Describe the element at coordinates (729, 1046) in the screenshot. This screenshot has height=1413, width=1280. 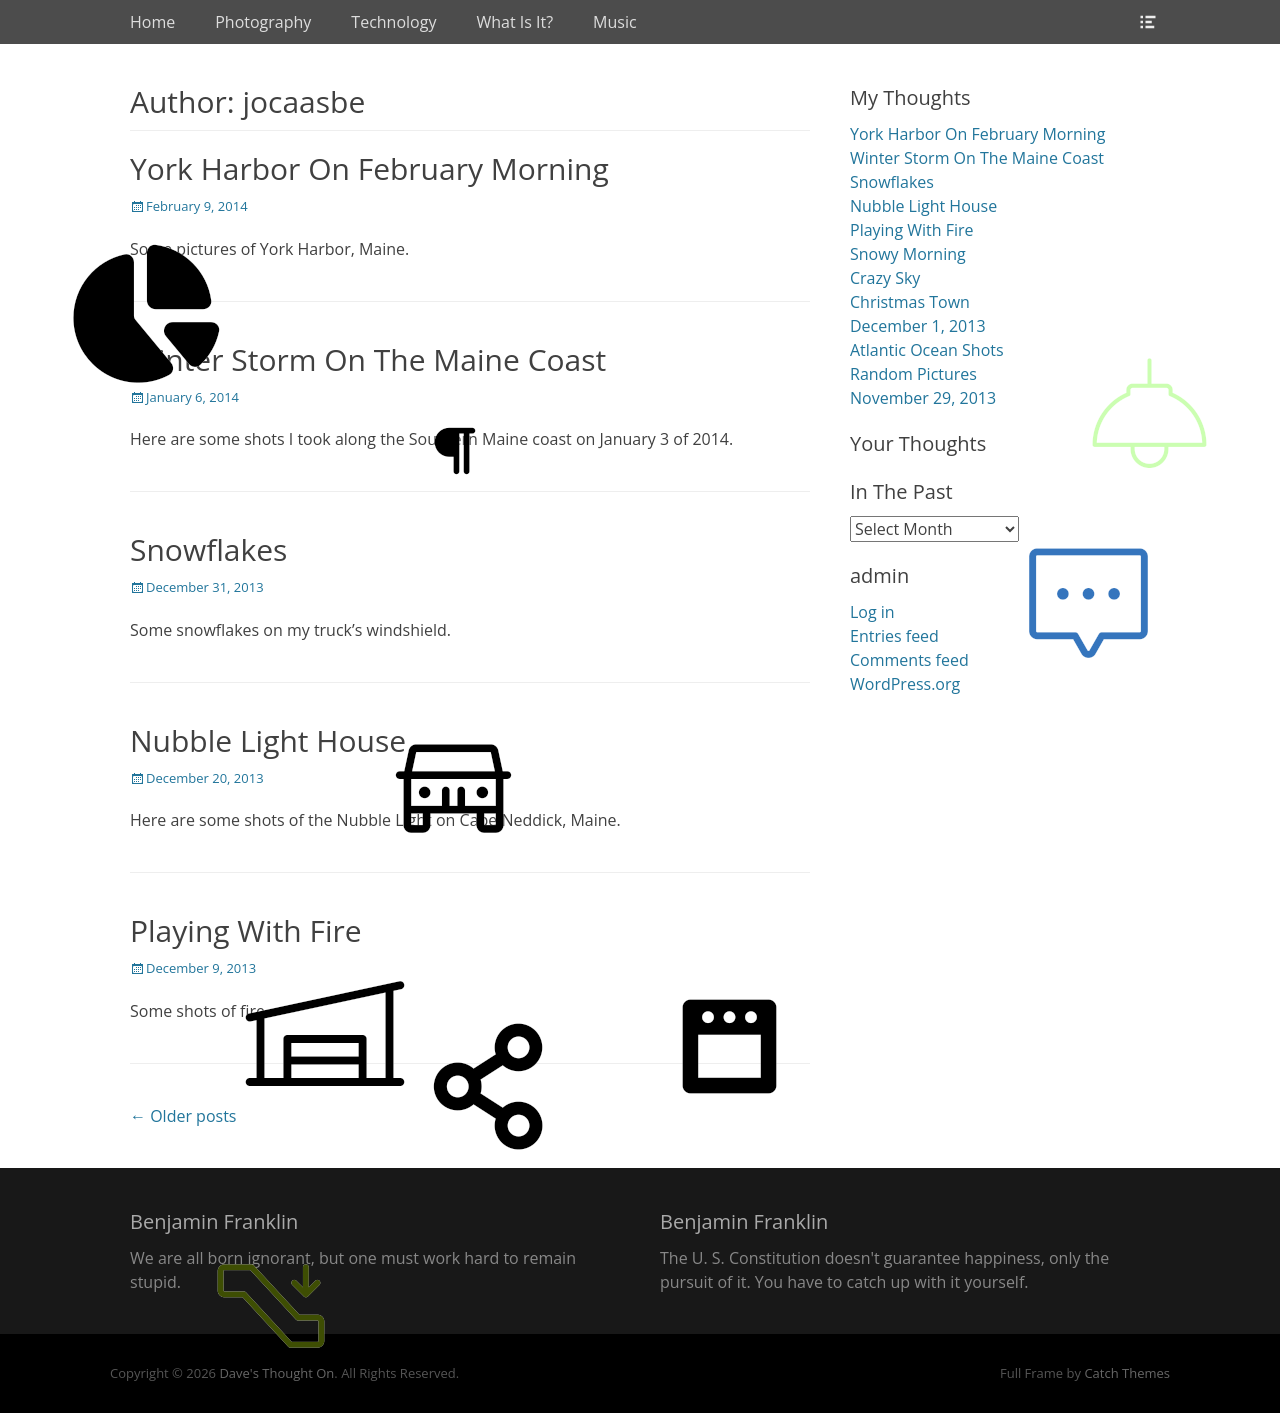
I see `access oven or cooking controls` at that location.